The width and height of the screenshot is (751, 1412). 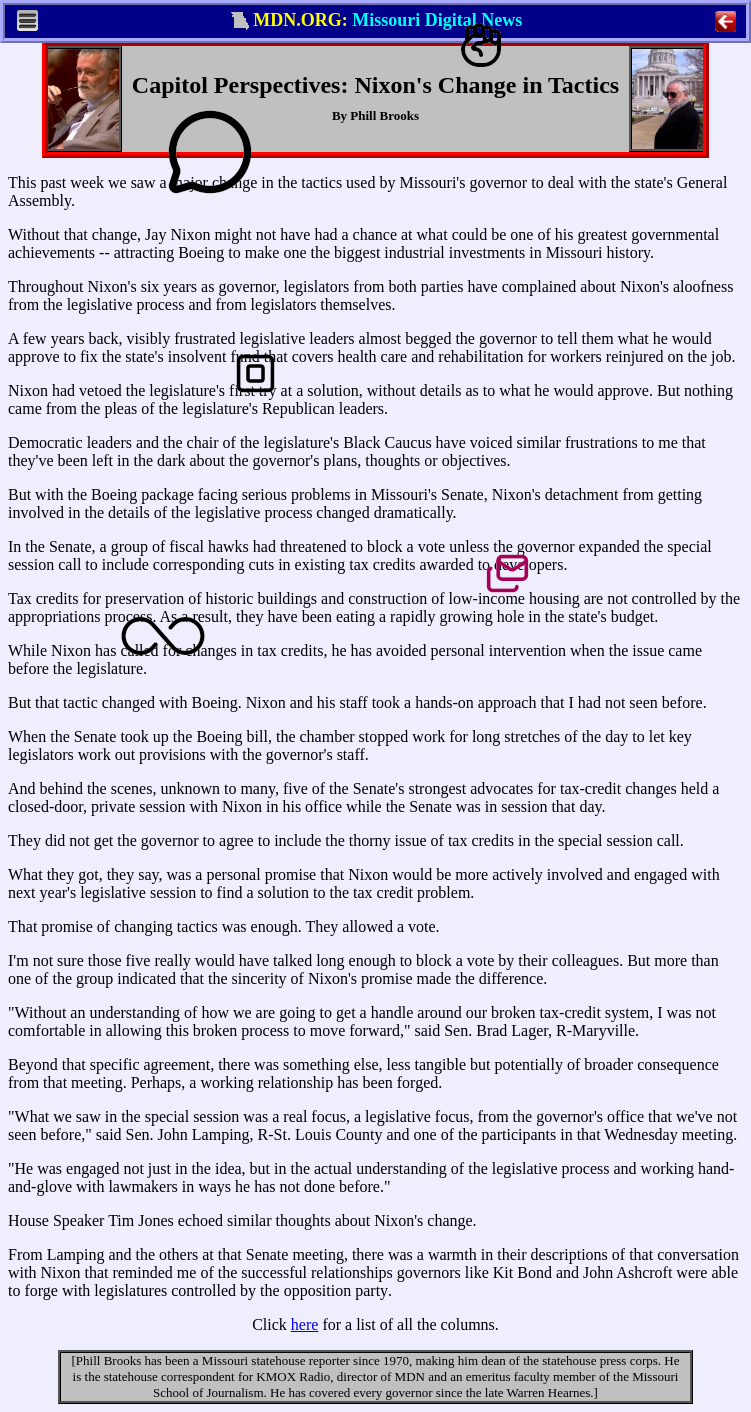 I want to click on nested container or frame element, so click(x=255, y=373).